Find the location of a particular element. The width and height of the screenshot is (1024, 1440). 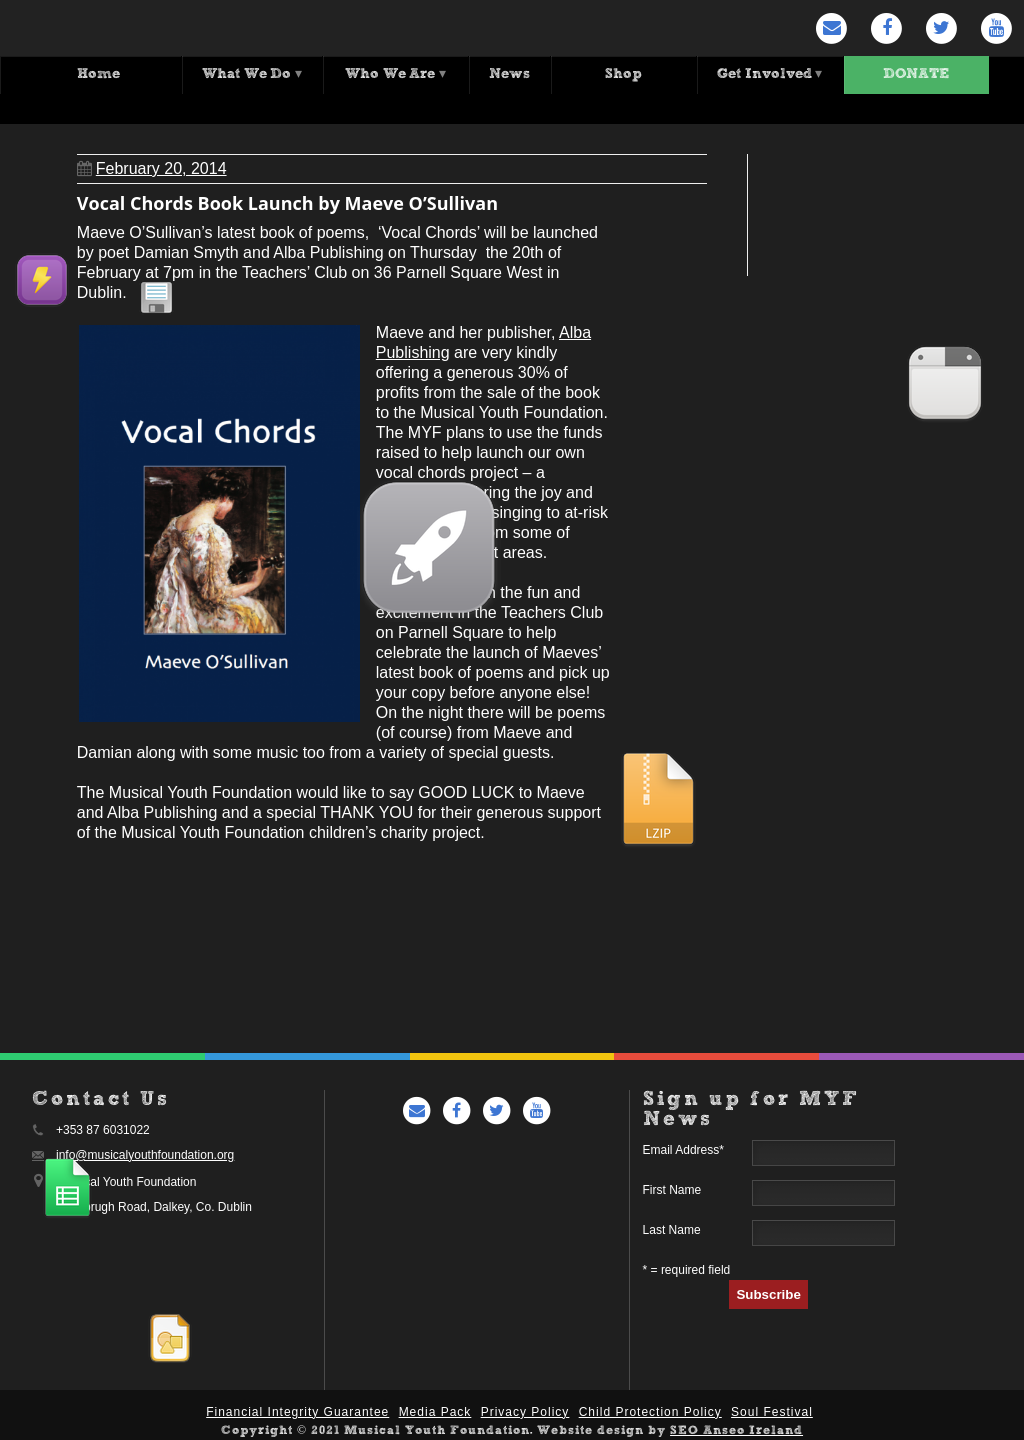

save file or document is located at coordinates (156, 297).